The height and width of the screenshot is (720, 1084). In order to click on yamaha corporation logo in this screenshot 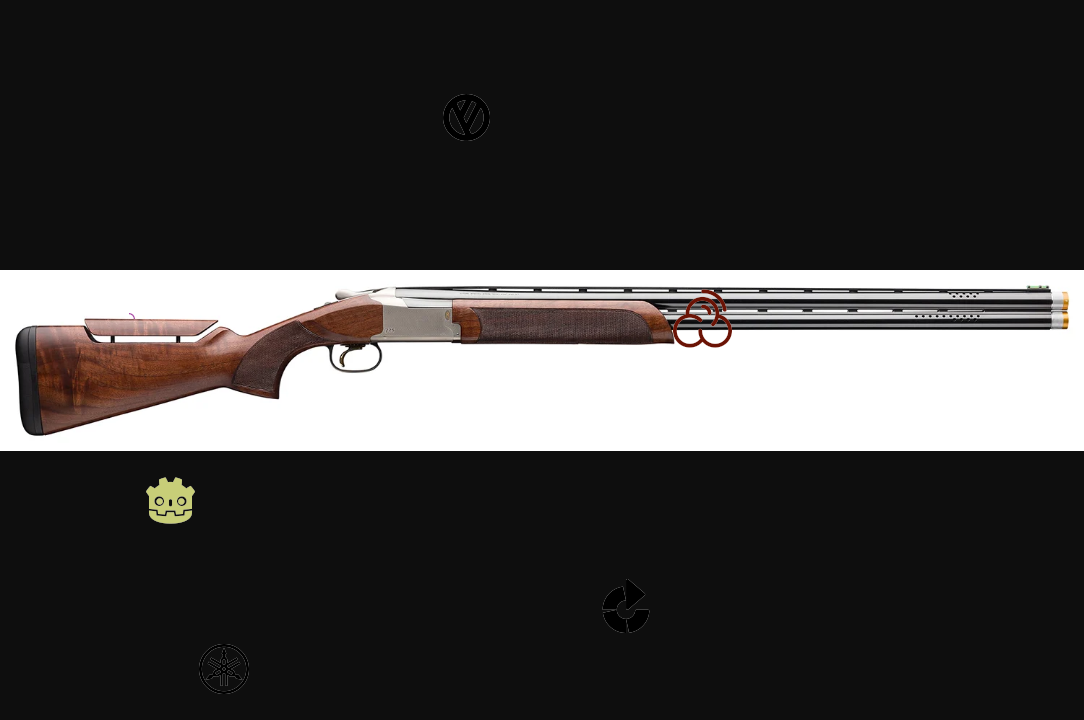, I will do `click(224, 669)`.